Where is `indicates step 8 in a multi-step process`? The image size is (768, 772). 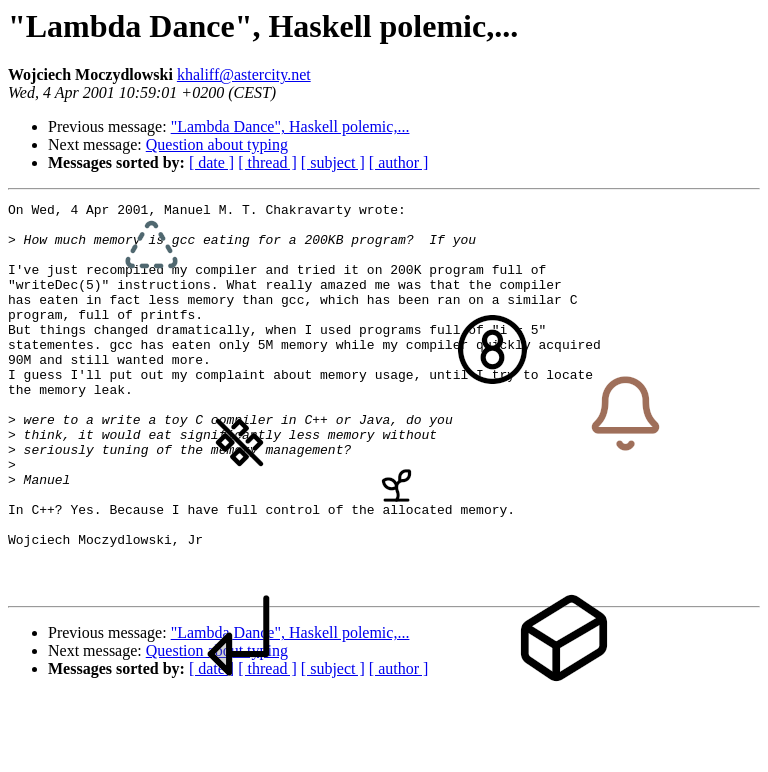 indicates step 8 in a multi-step process is located at coordinates (492, 349).